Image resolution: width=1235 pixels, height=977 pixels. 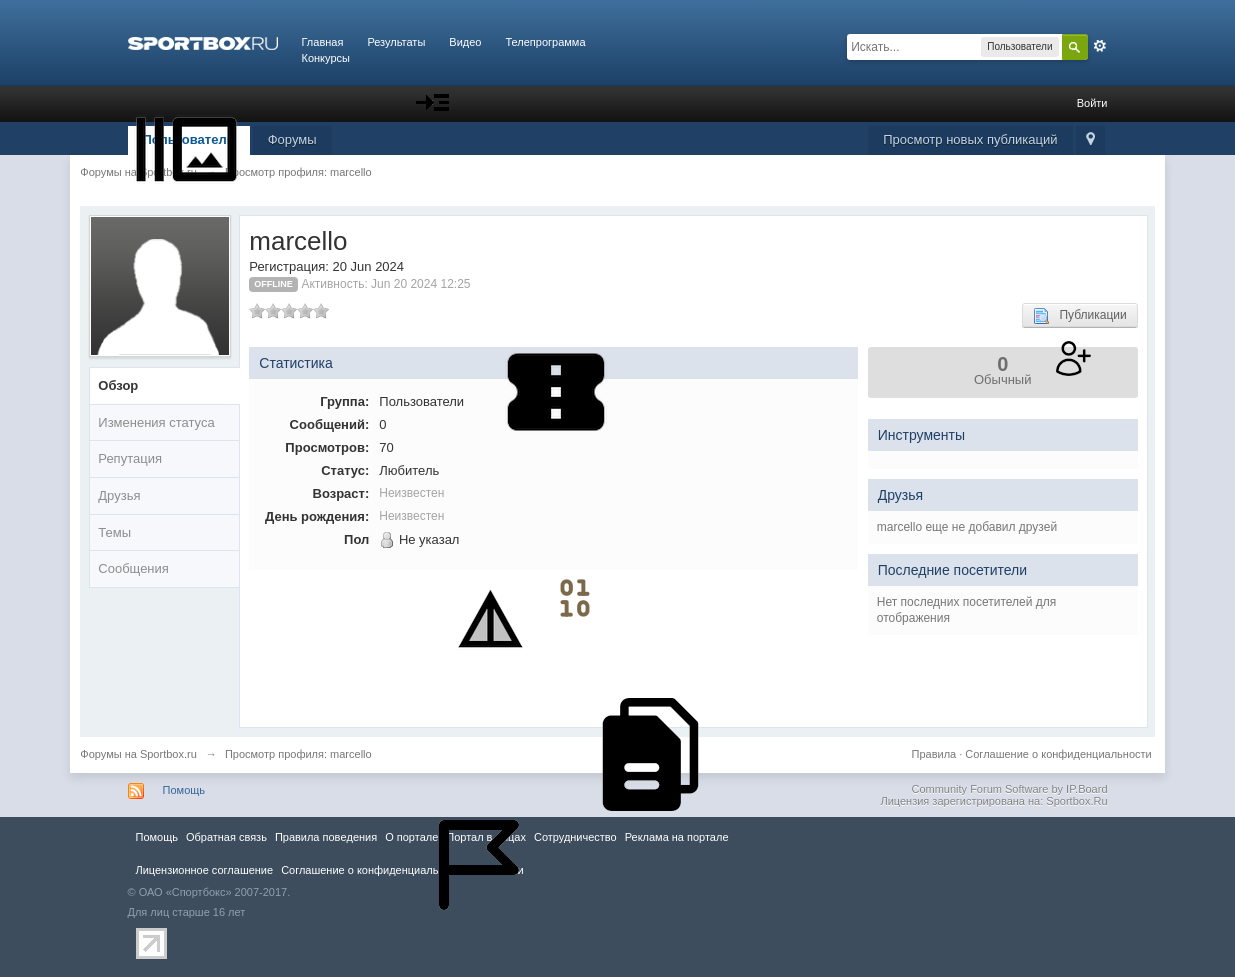 I want to click on expand to read more content, so click(x=432, y=102).